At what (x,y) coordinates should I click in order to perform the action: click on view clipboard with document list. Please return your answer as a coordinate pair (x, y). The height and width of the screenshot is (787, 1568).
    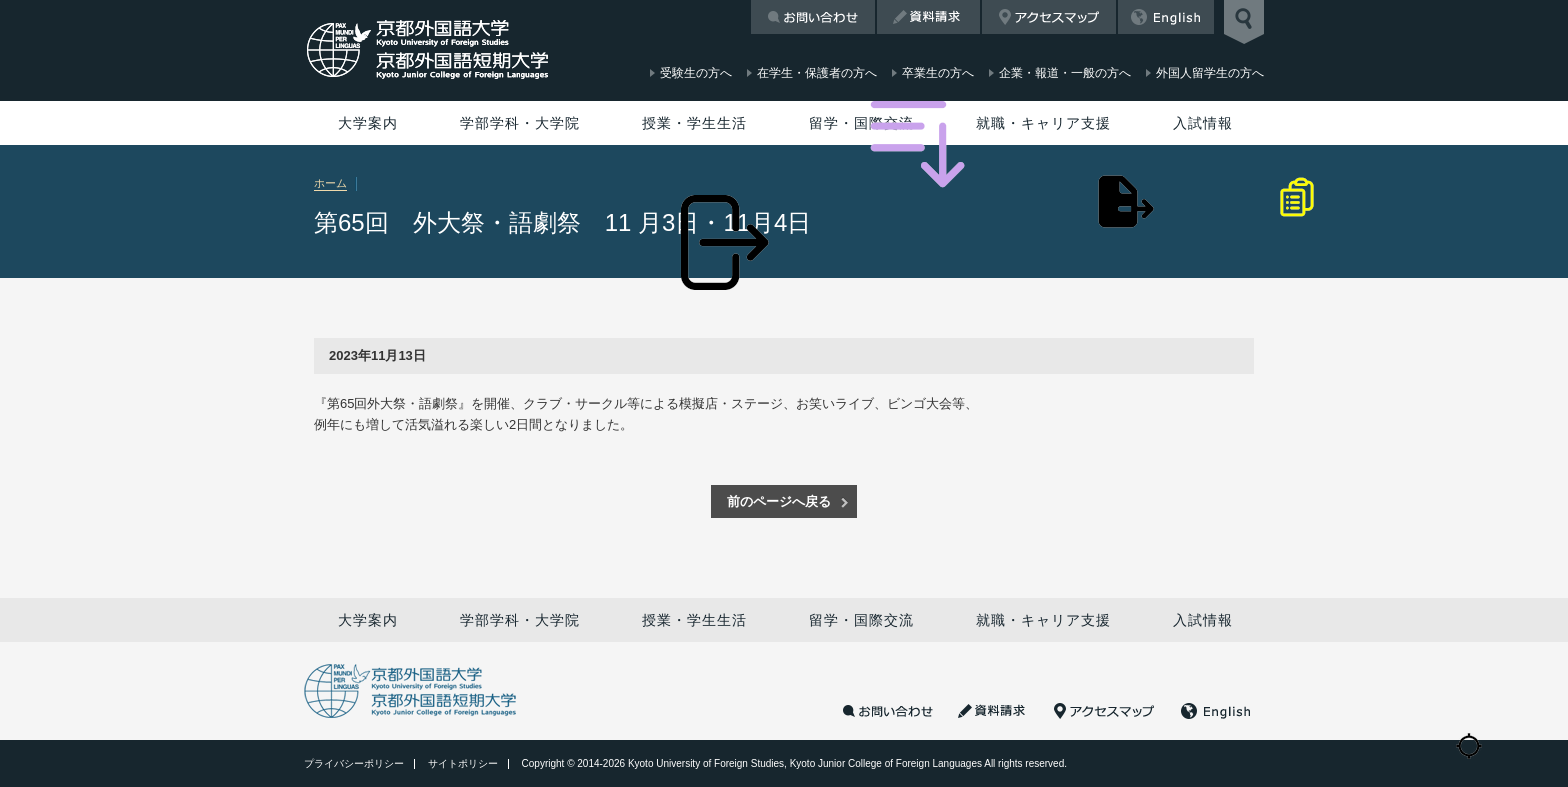
    Looking at the image, I should click on (1297, 197).